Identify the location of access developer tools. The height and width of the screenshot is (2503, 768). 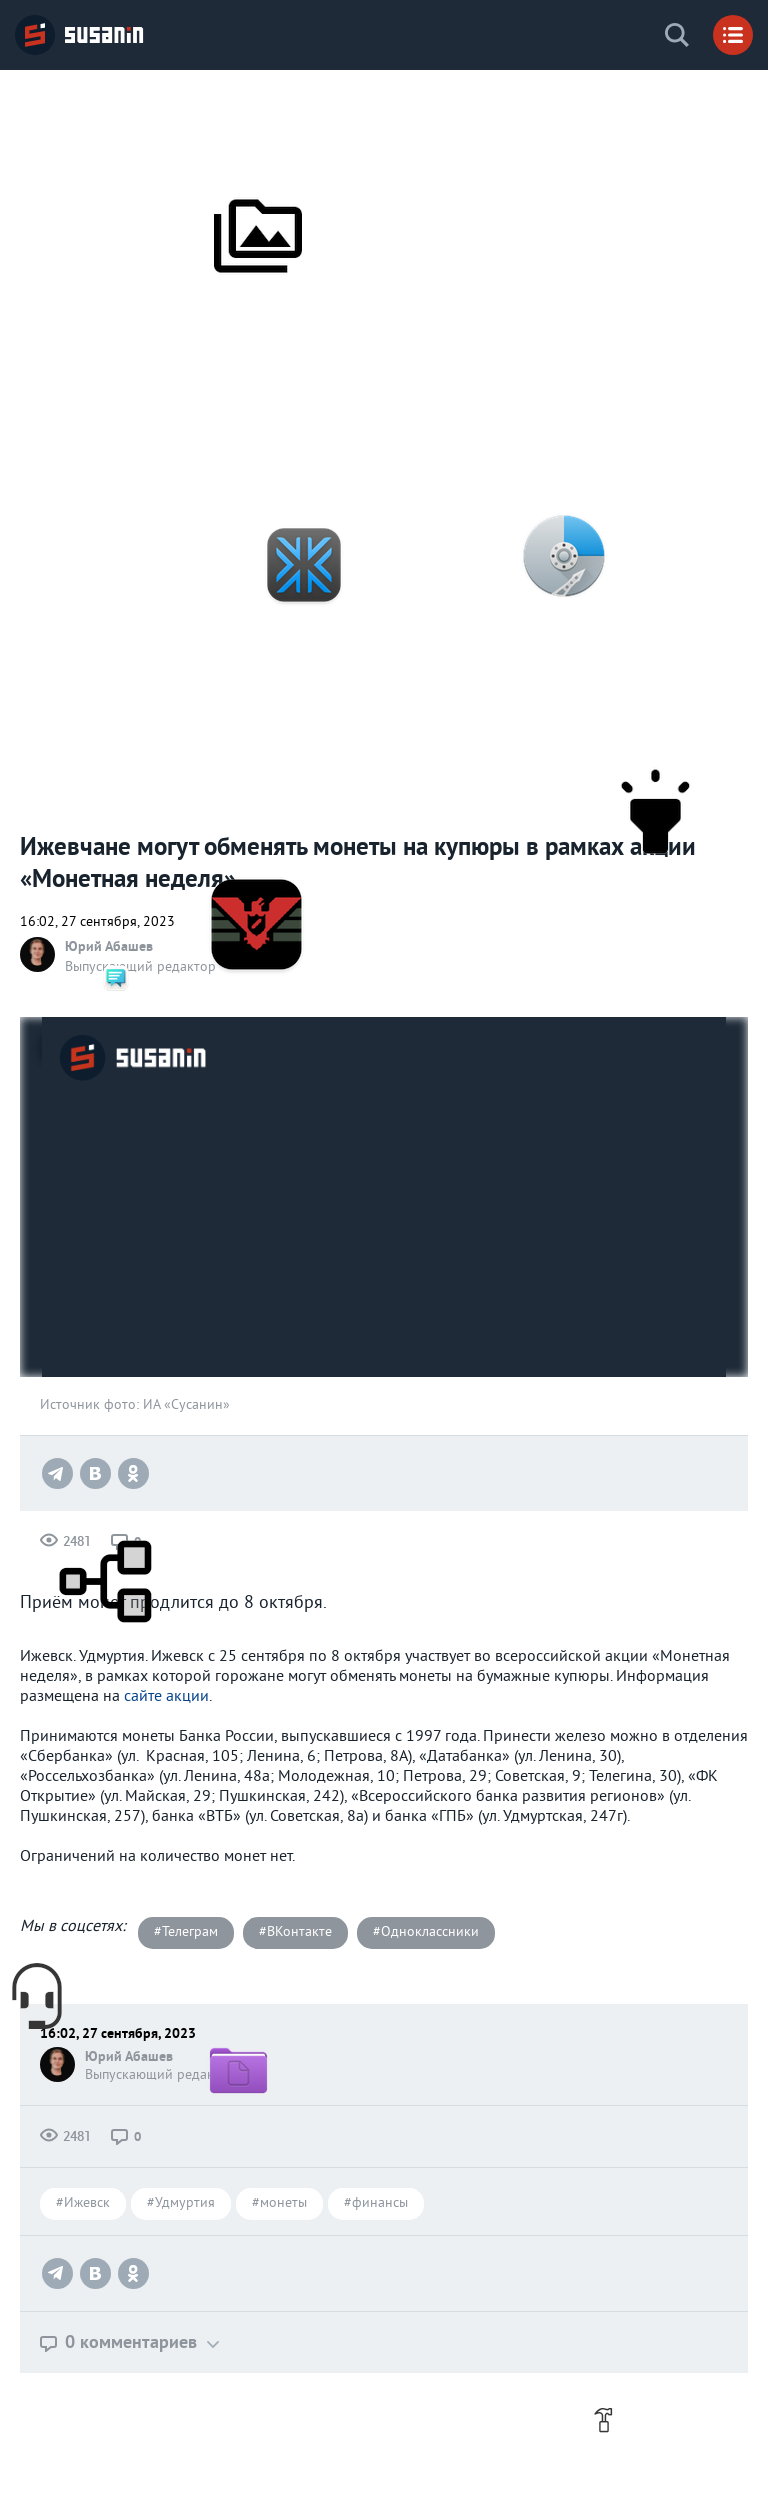
(604, 2421).